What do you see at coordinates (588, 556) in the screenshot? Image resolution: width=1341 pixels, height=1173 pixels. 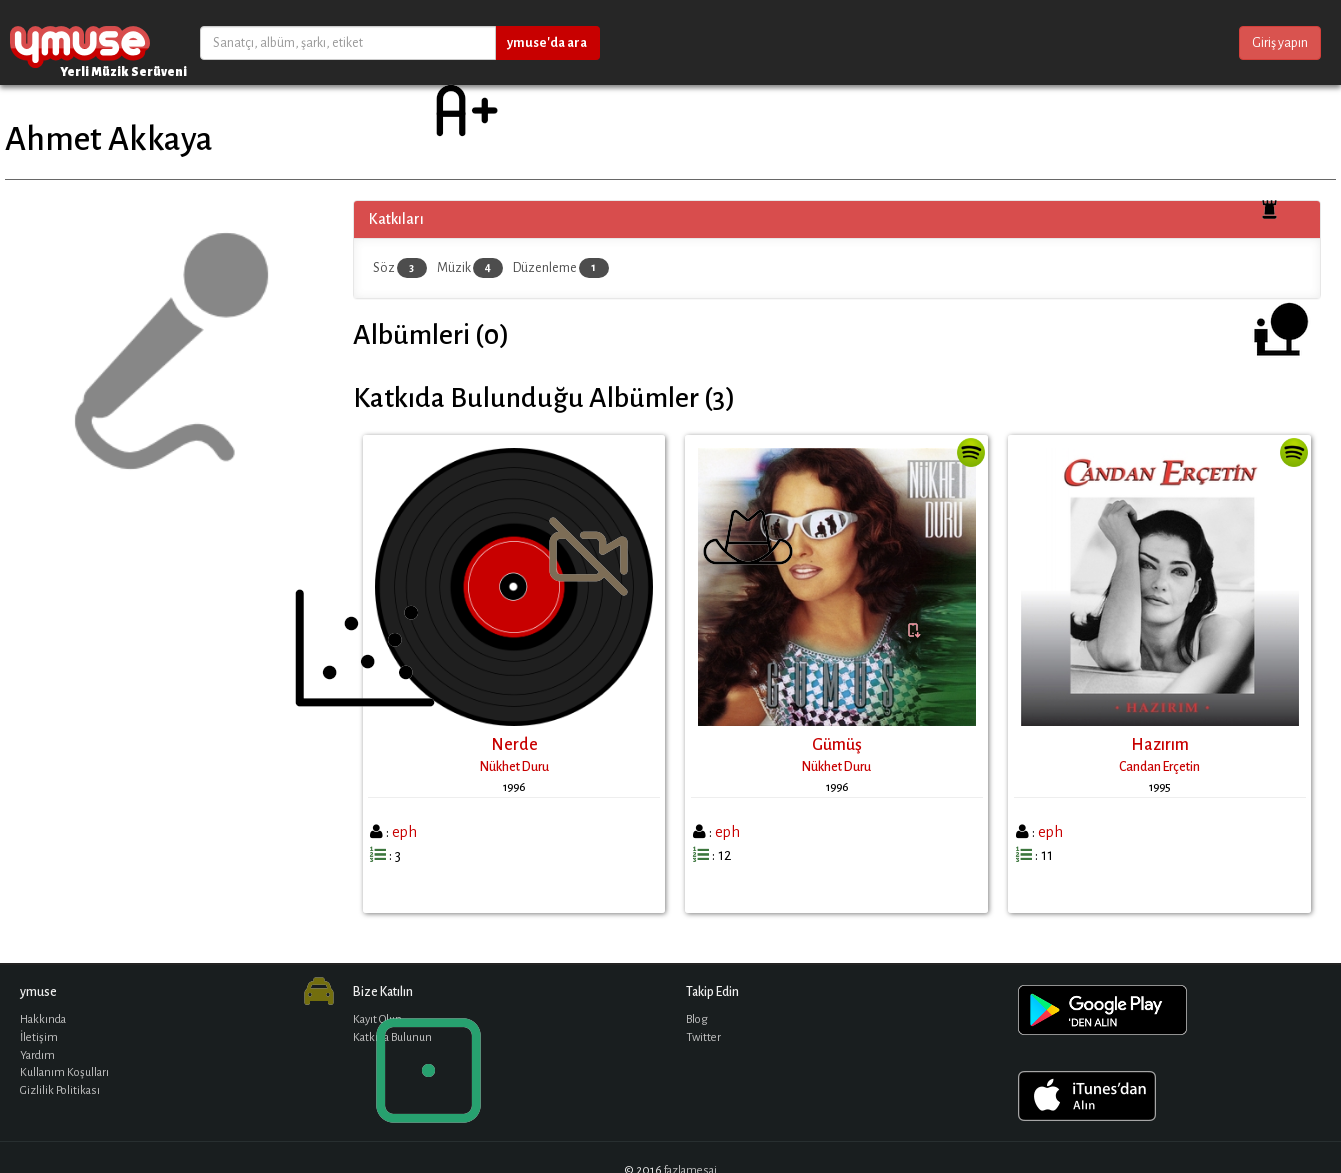 I see `turn off camera or disable video` at bounding box center [588, 556].